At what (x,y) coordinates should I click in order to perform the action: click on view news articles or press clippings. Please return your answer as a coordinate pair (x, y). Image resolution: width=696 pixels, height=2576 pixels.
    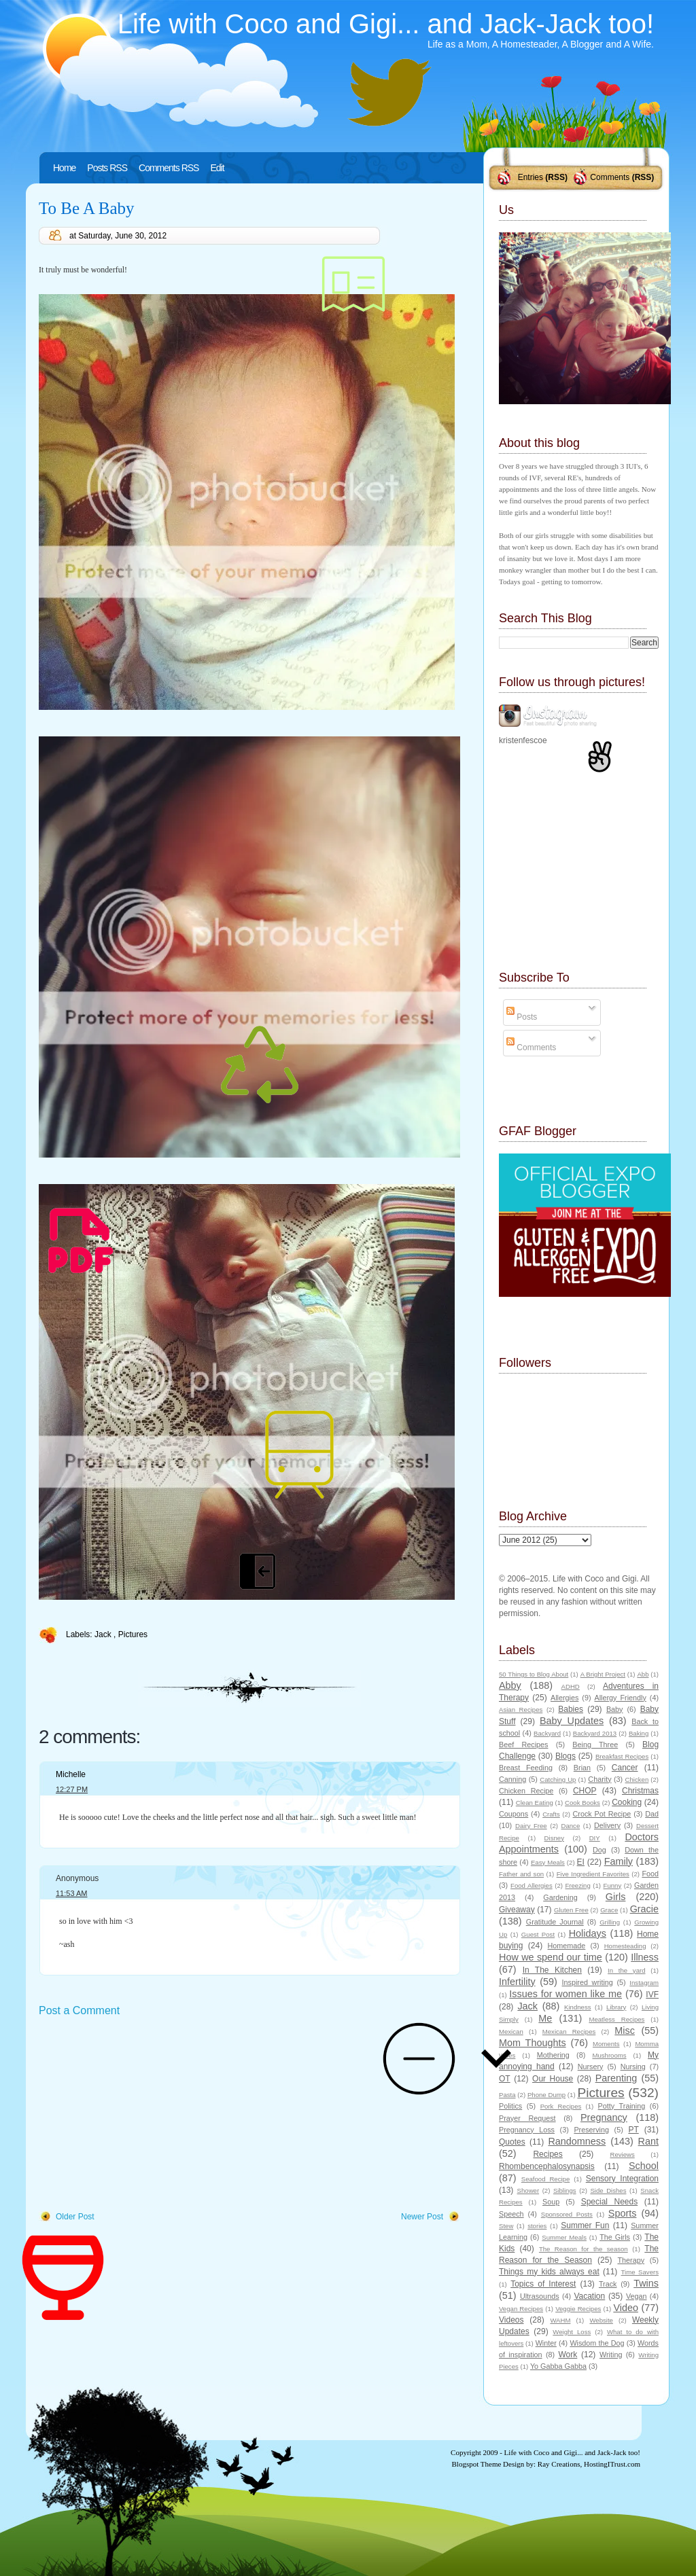
    Looking at the image, I should click on (353, 283).